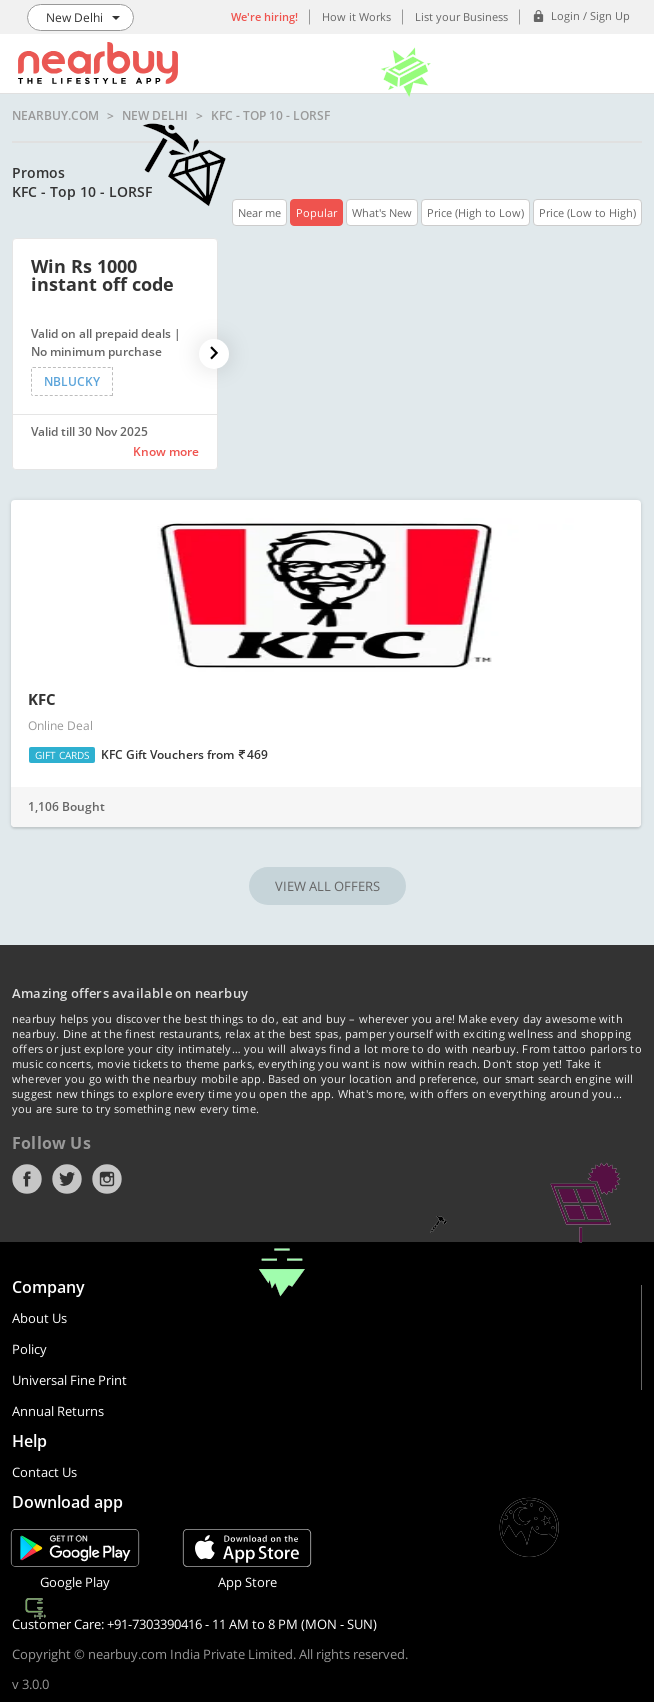  What do you see at coordinates (282, 1271) in the screenshot?
I see `access platformer game level` at bounding box center [282, 1271].